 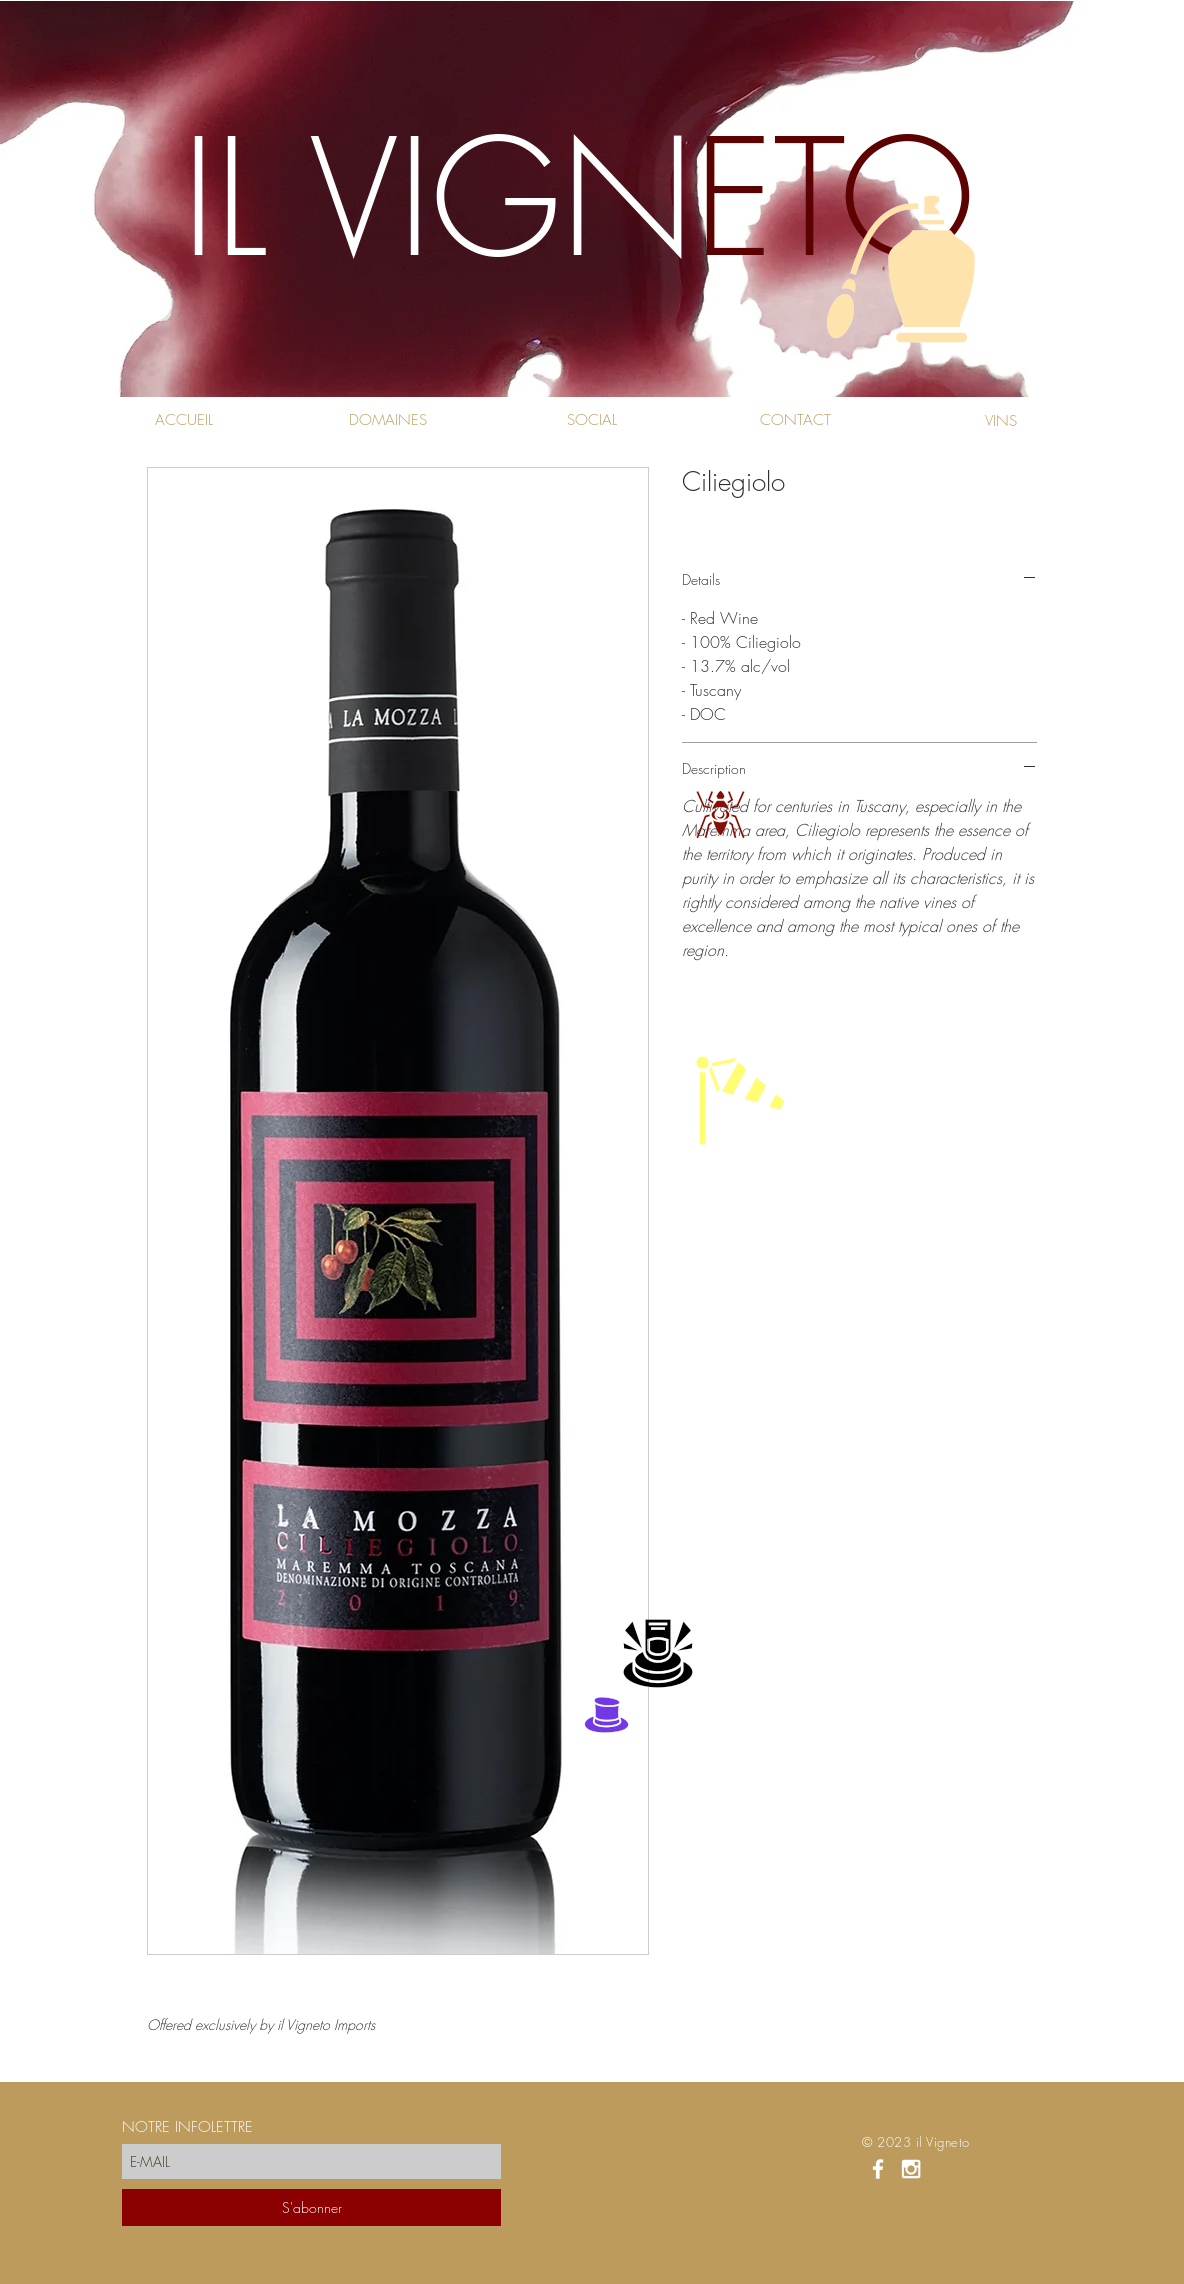 I want to click on view current wind conditions, so click(x=740, y=1100).